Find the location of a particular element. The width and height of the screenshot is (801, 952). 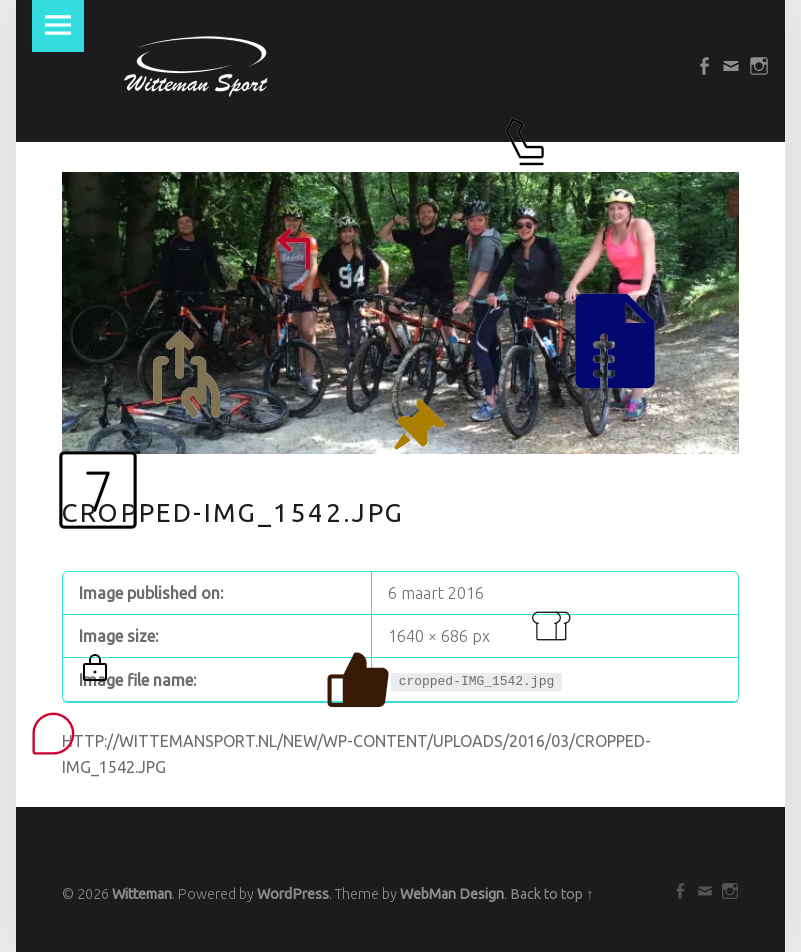

select or reserve a seat is located at coordinates (524, 142).